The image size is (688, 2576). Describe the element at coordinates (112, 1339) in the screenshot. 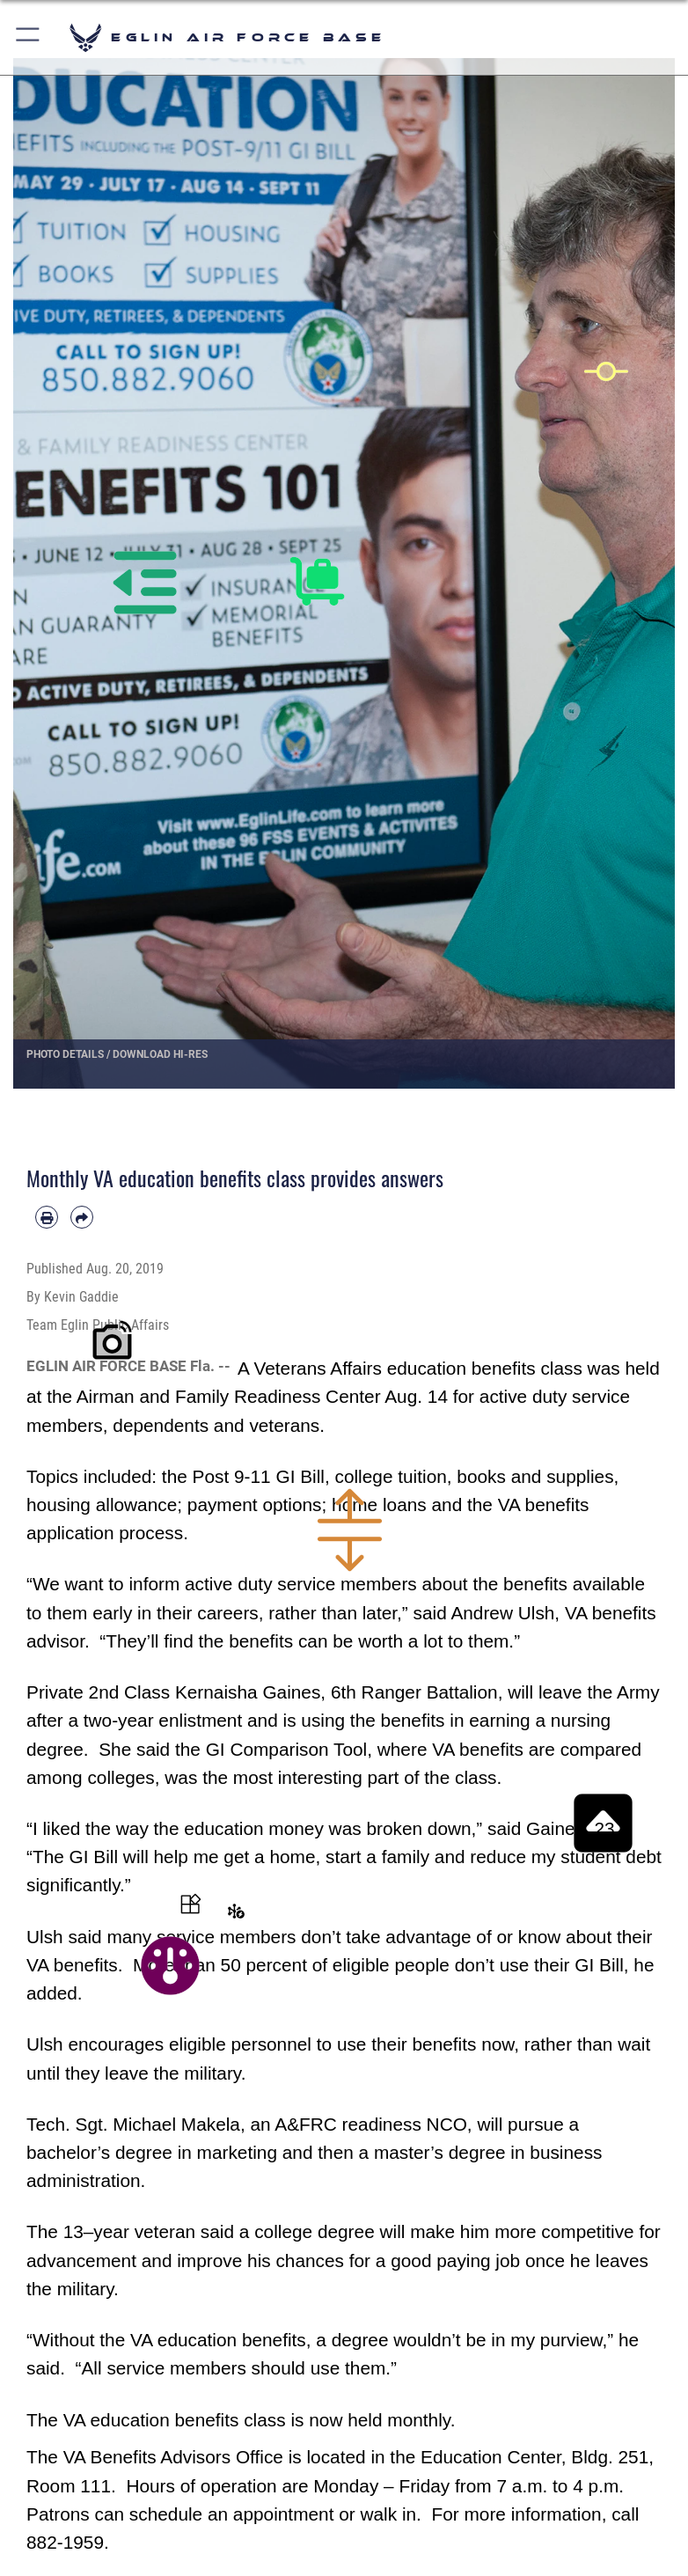

I see `connect to a wireless or linked camera device` at that location.